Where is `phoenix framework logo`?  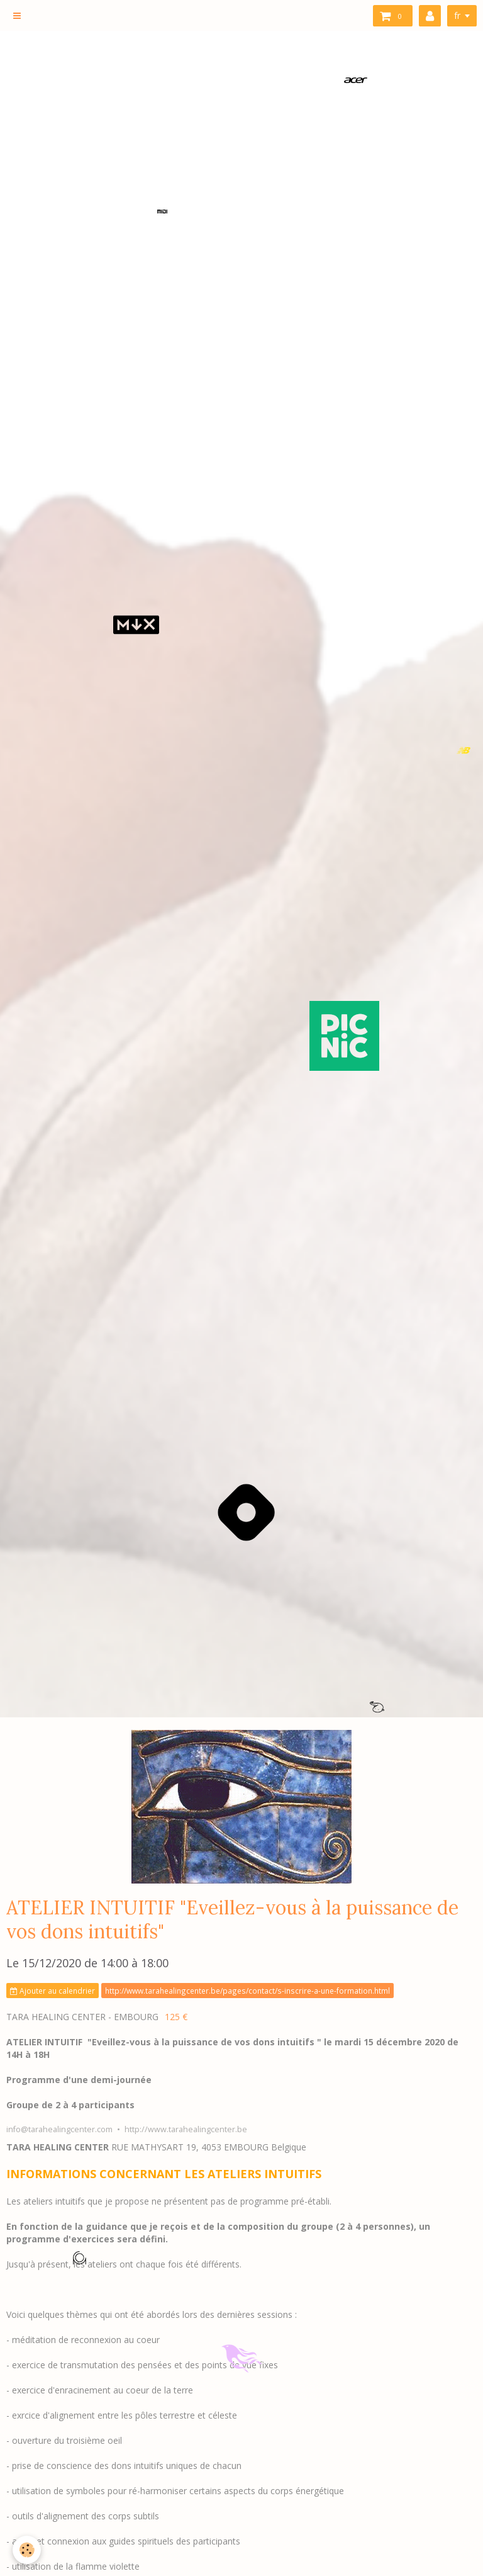 phoenix framework logo is located at coordinates (242, 2358).